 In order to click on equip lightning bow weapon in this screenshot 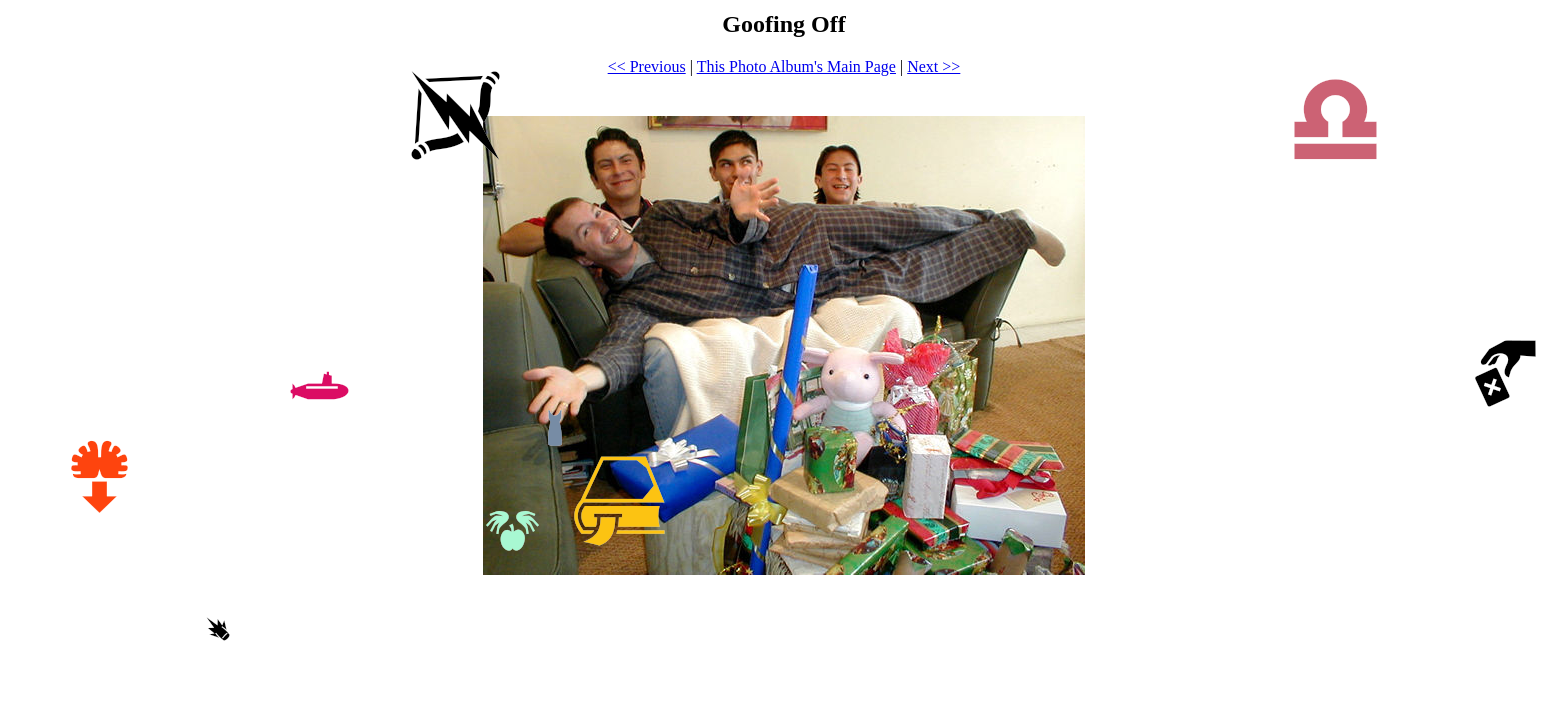, I will do `click(455, 115)`.